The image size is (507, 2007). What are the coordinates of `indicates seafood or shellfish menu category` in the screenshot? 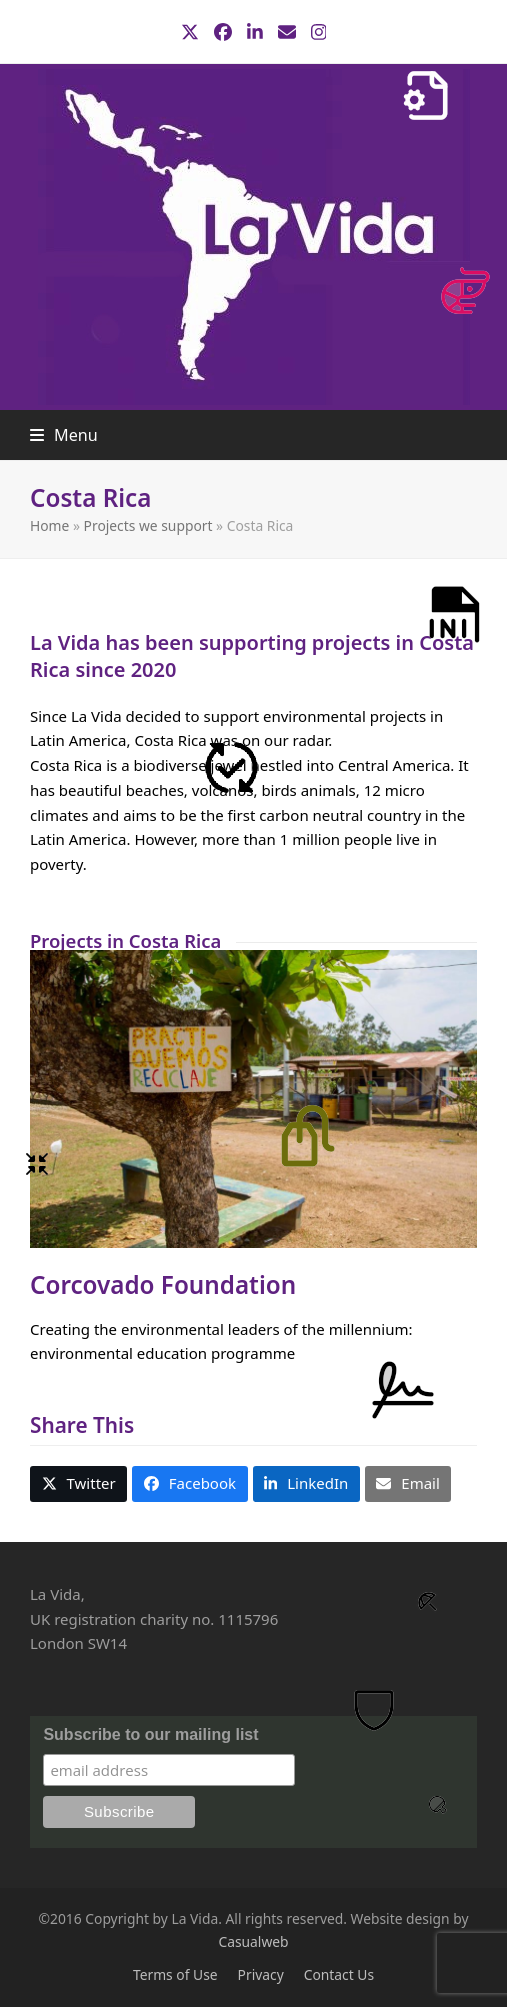 It's located at (465, 291).